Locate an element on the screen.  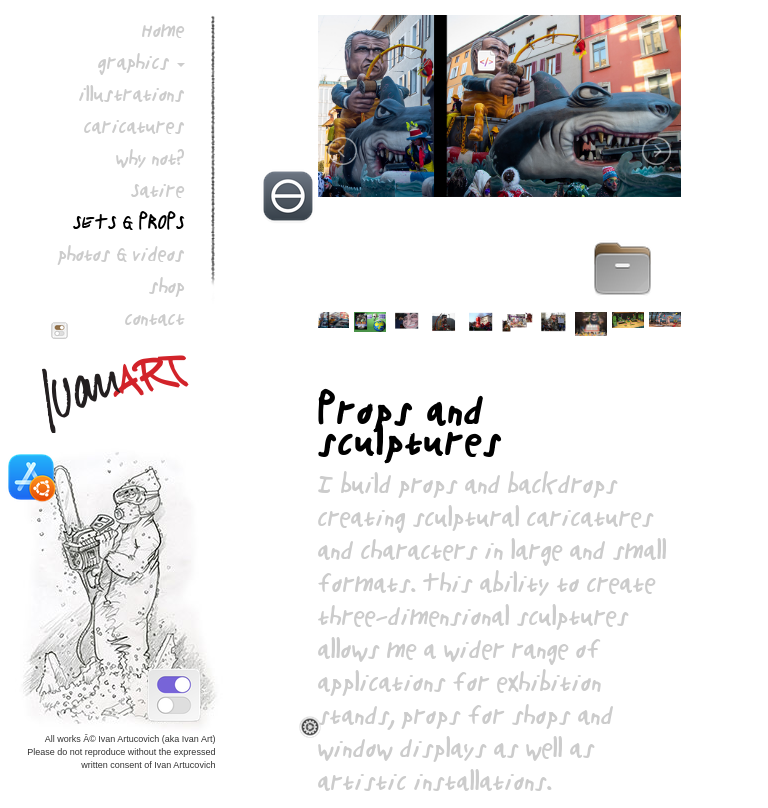
open the files application is located at coordinates (622, 268).